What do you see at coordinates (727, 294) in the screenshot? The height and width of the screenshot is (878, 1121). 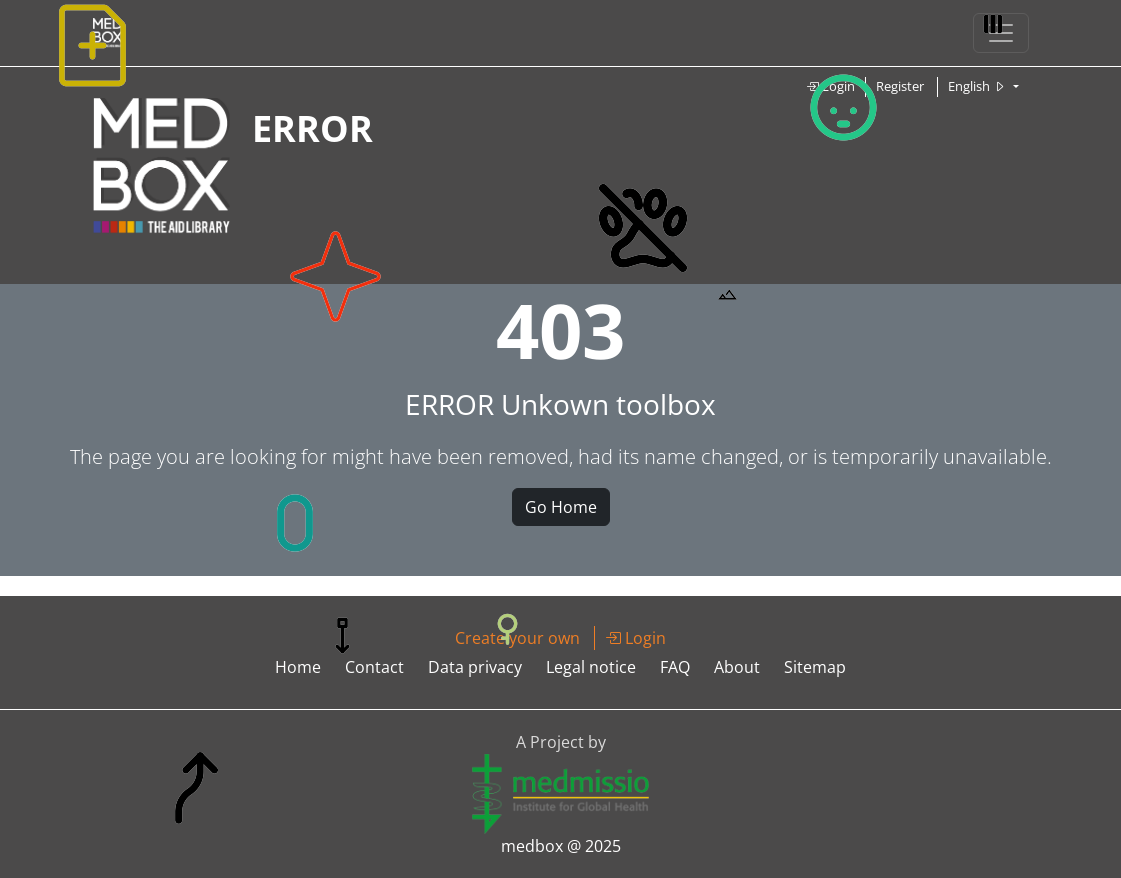 I see `view landscape orientation photos` at bounding box center [727, 294].